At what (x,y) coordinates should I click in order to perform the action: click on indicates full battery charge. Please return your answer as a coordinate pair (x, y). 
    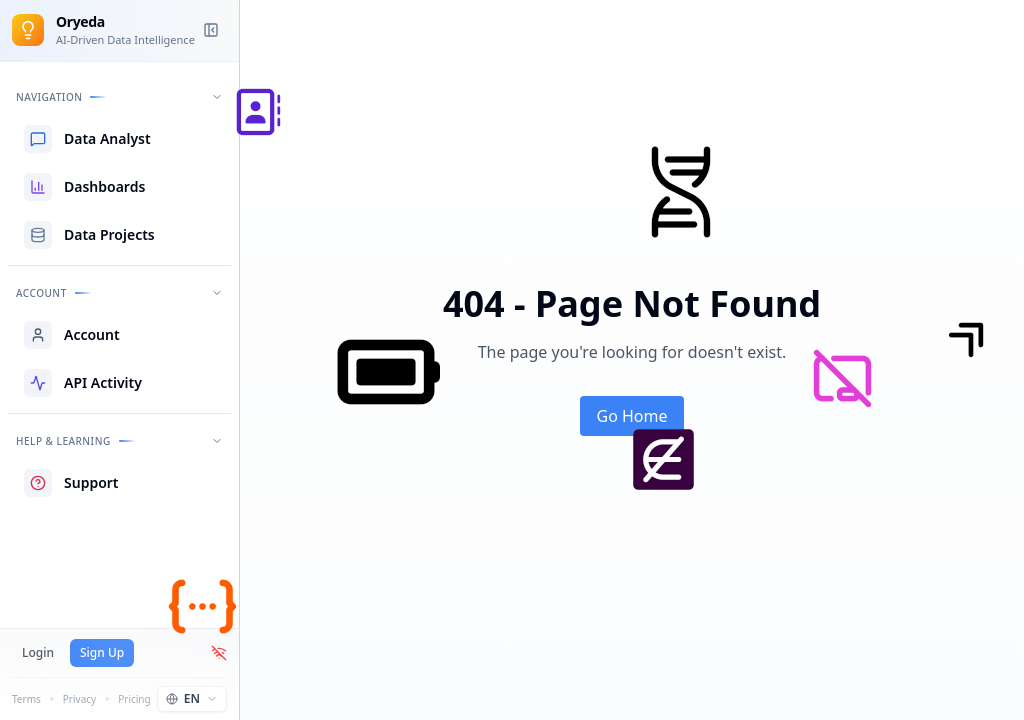
    Looking at the image, I should click on (386, 372).